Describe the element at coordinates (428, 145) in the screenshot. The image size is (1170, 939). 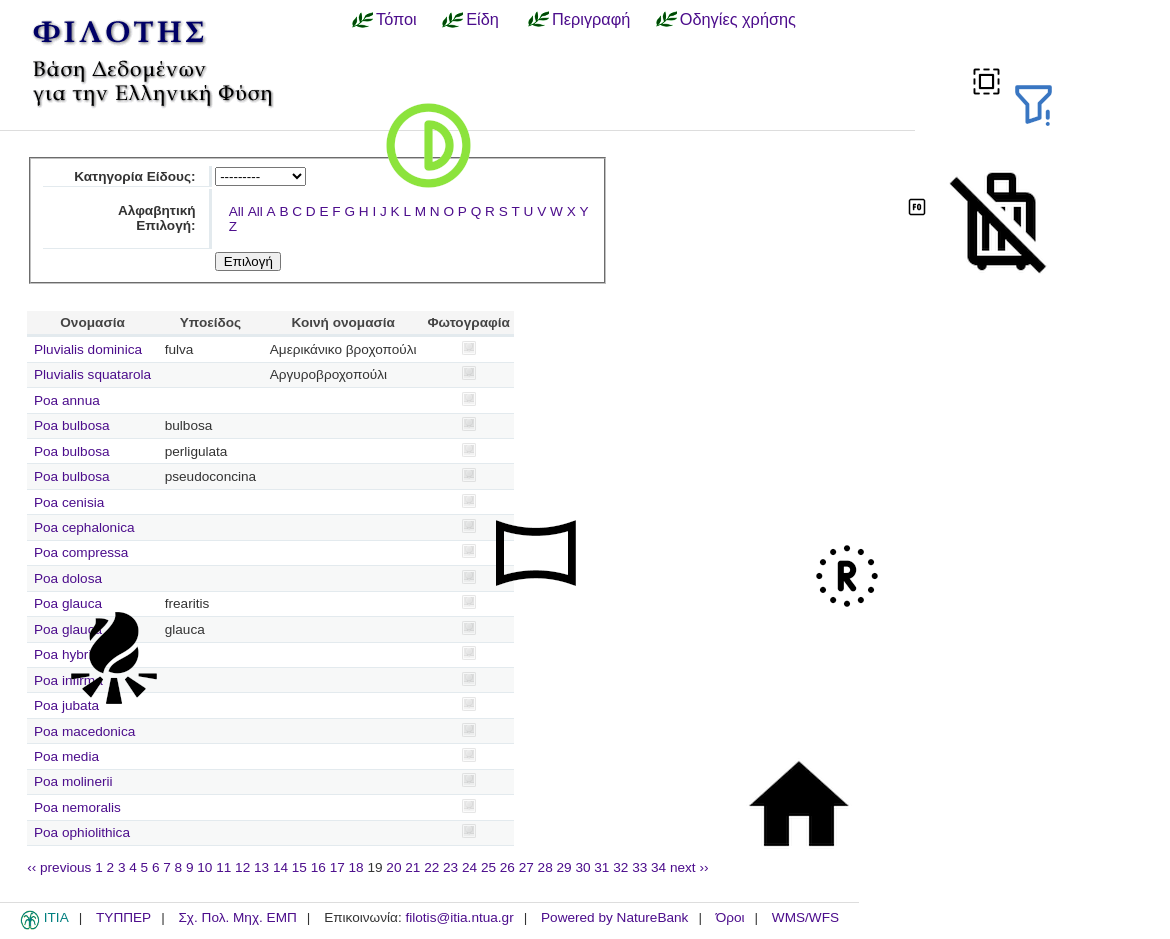
I see `adjust display contrast settings` at that location.